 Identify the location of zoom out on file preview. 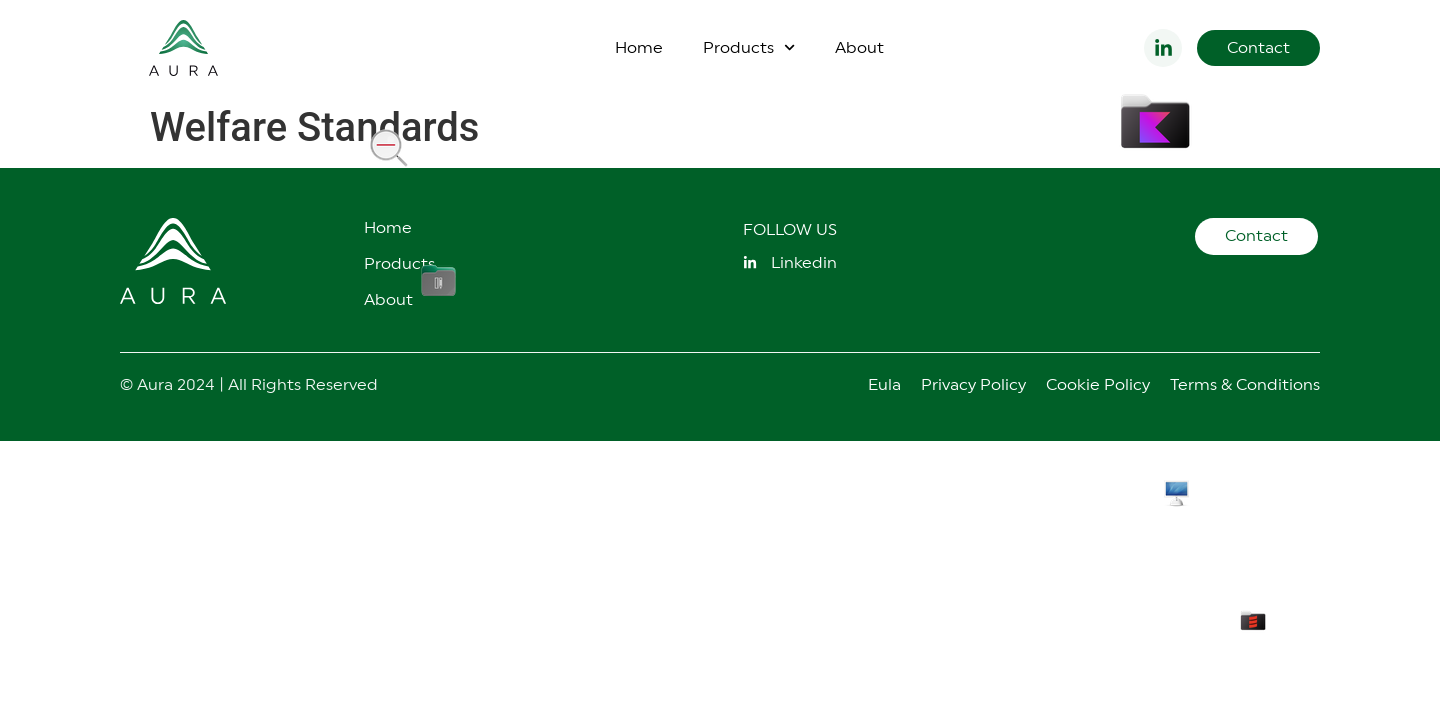
(388, 147).